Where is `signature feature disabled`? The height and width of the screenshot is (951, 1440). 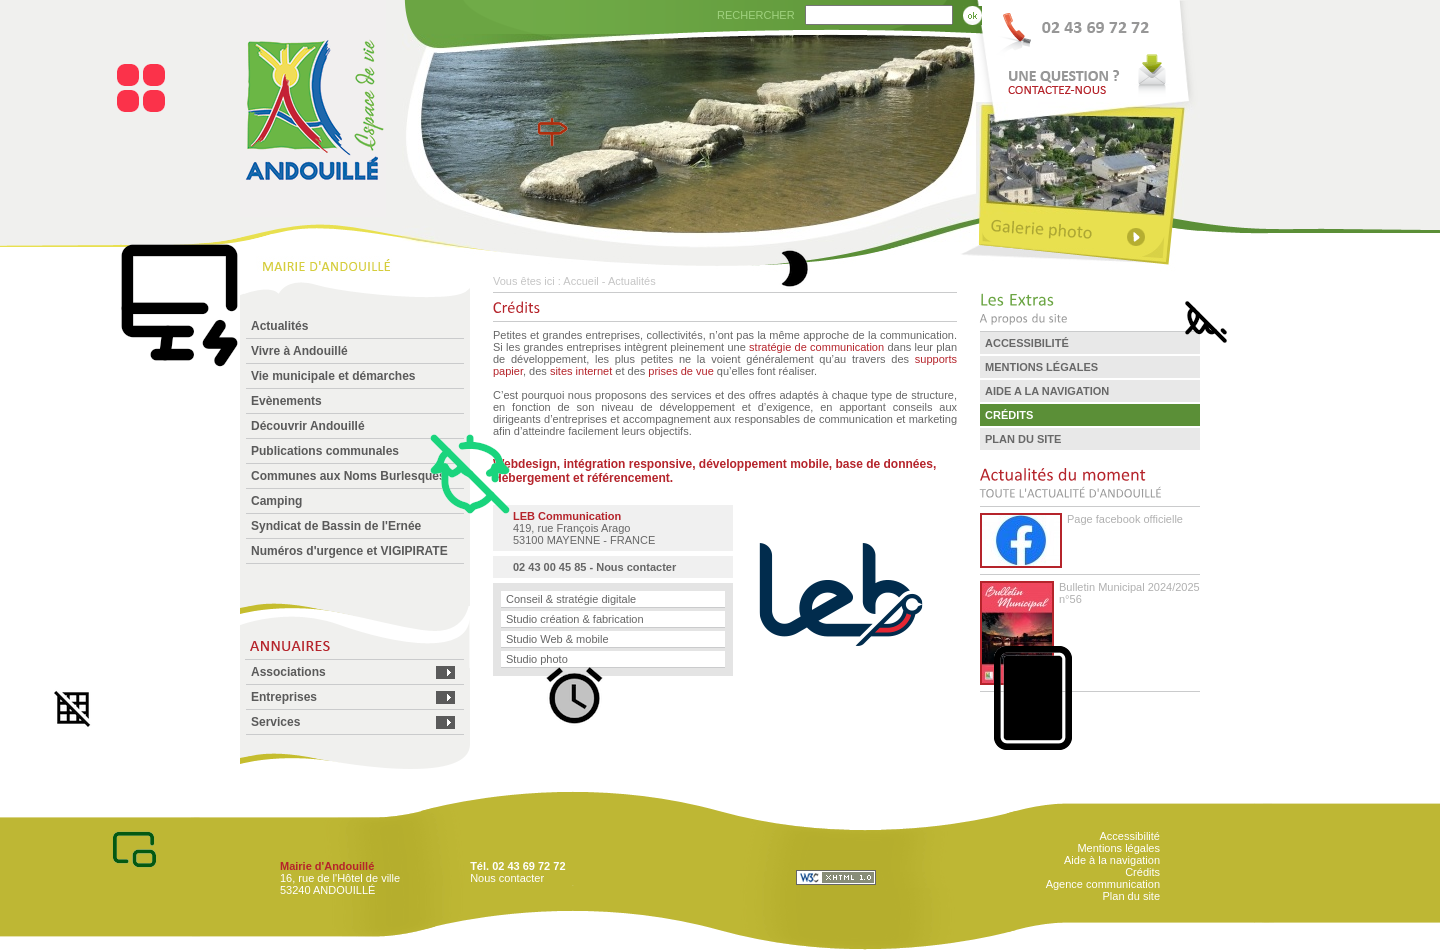 signature feature disabled is located at coordinates (1206, 322).